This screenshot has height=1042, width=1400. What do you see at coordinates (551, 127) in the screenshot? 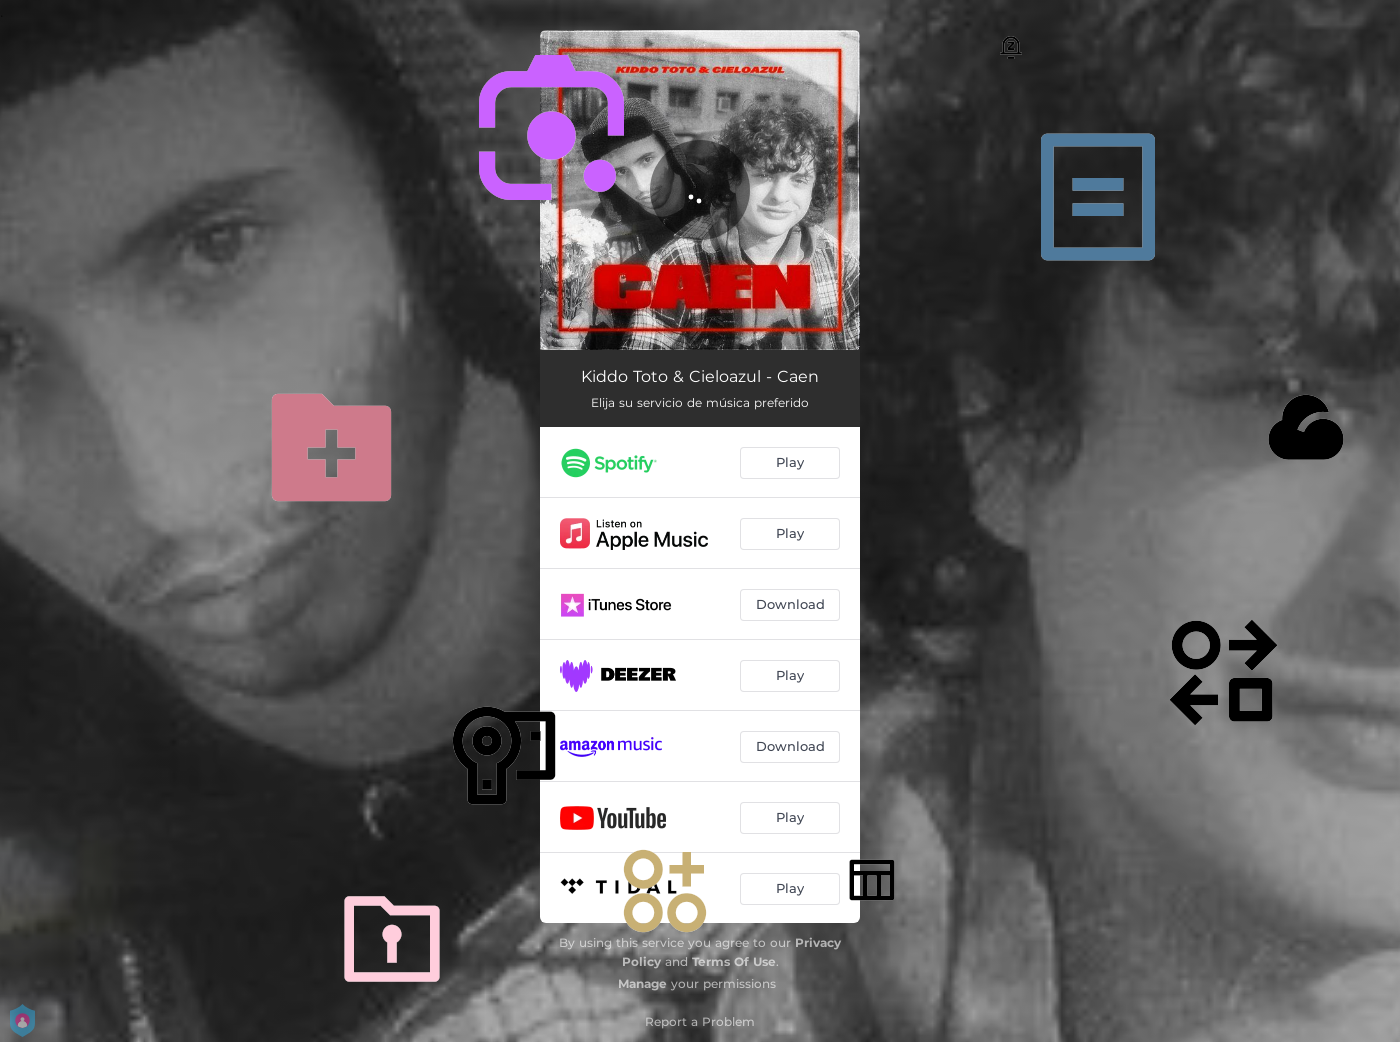
I see `open google lens to search with your camera` at bounding box center [551, 127].